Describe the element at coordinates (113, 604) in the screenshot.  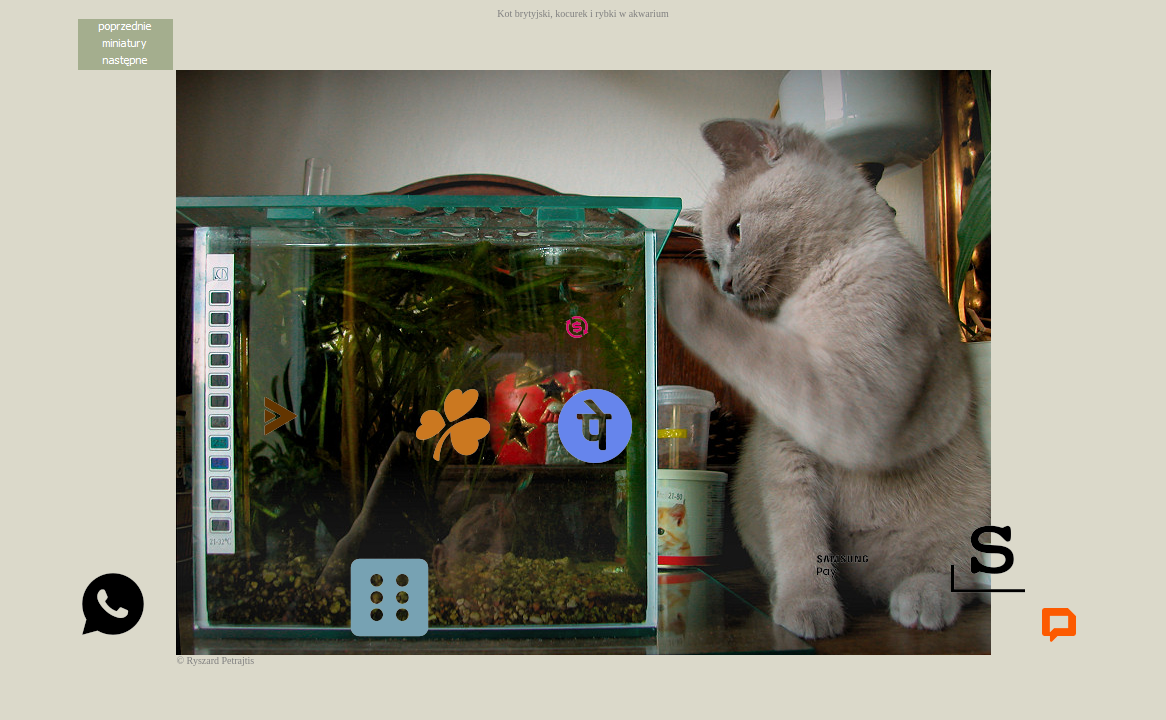
I see `open WhatsApp messaging app` at that location.